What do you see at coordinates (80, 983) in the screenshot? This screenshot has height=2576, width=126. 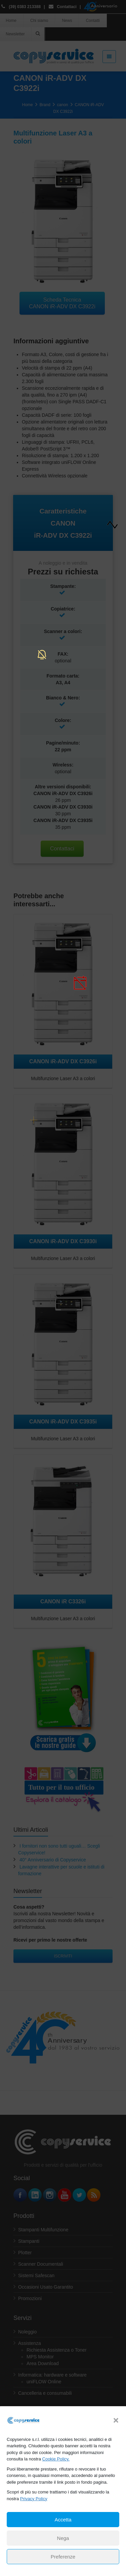 I see `calendar feature disabled or unavailable` at bounding box center [80, 983].